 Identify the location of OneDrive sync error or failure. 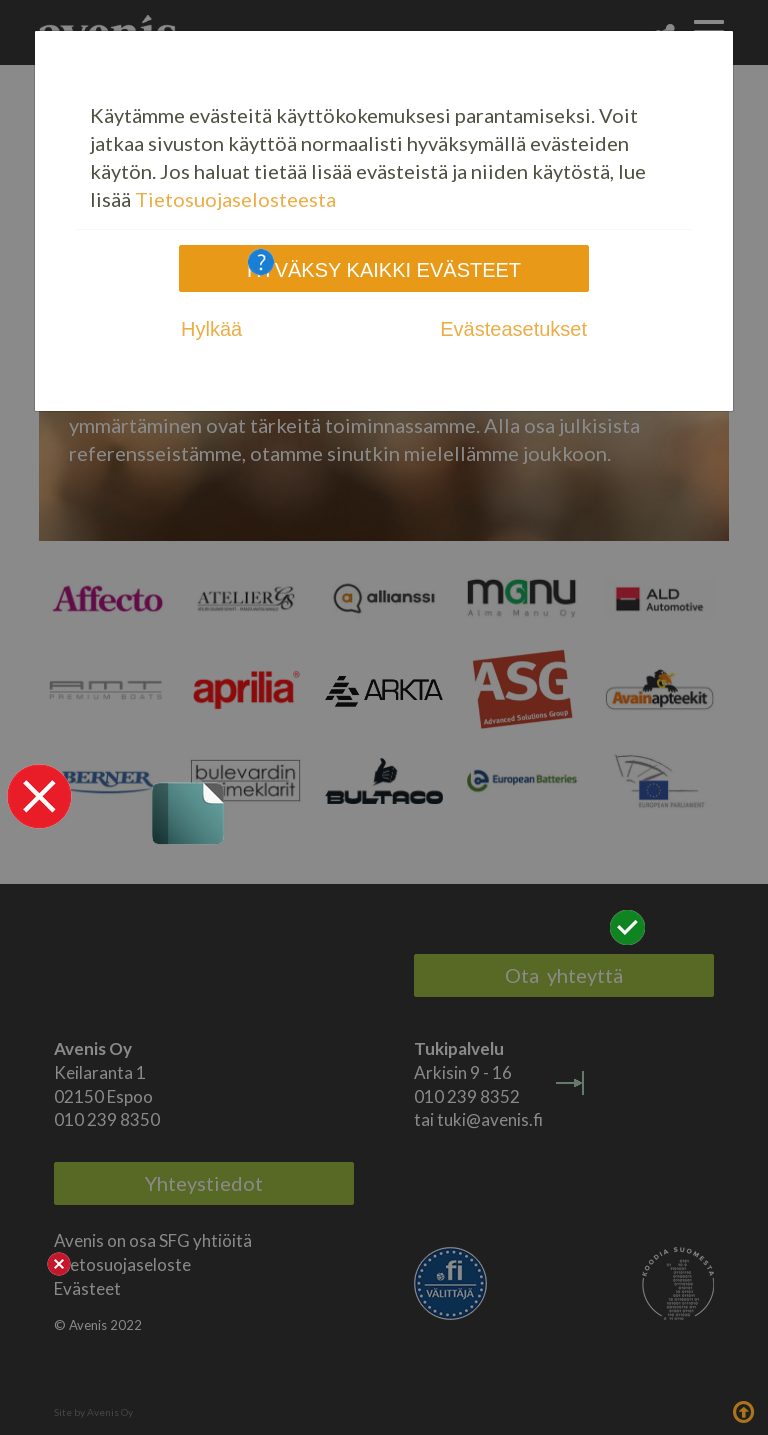
(39, 796).